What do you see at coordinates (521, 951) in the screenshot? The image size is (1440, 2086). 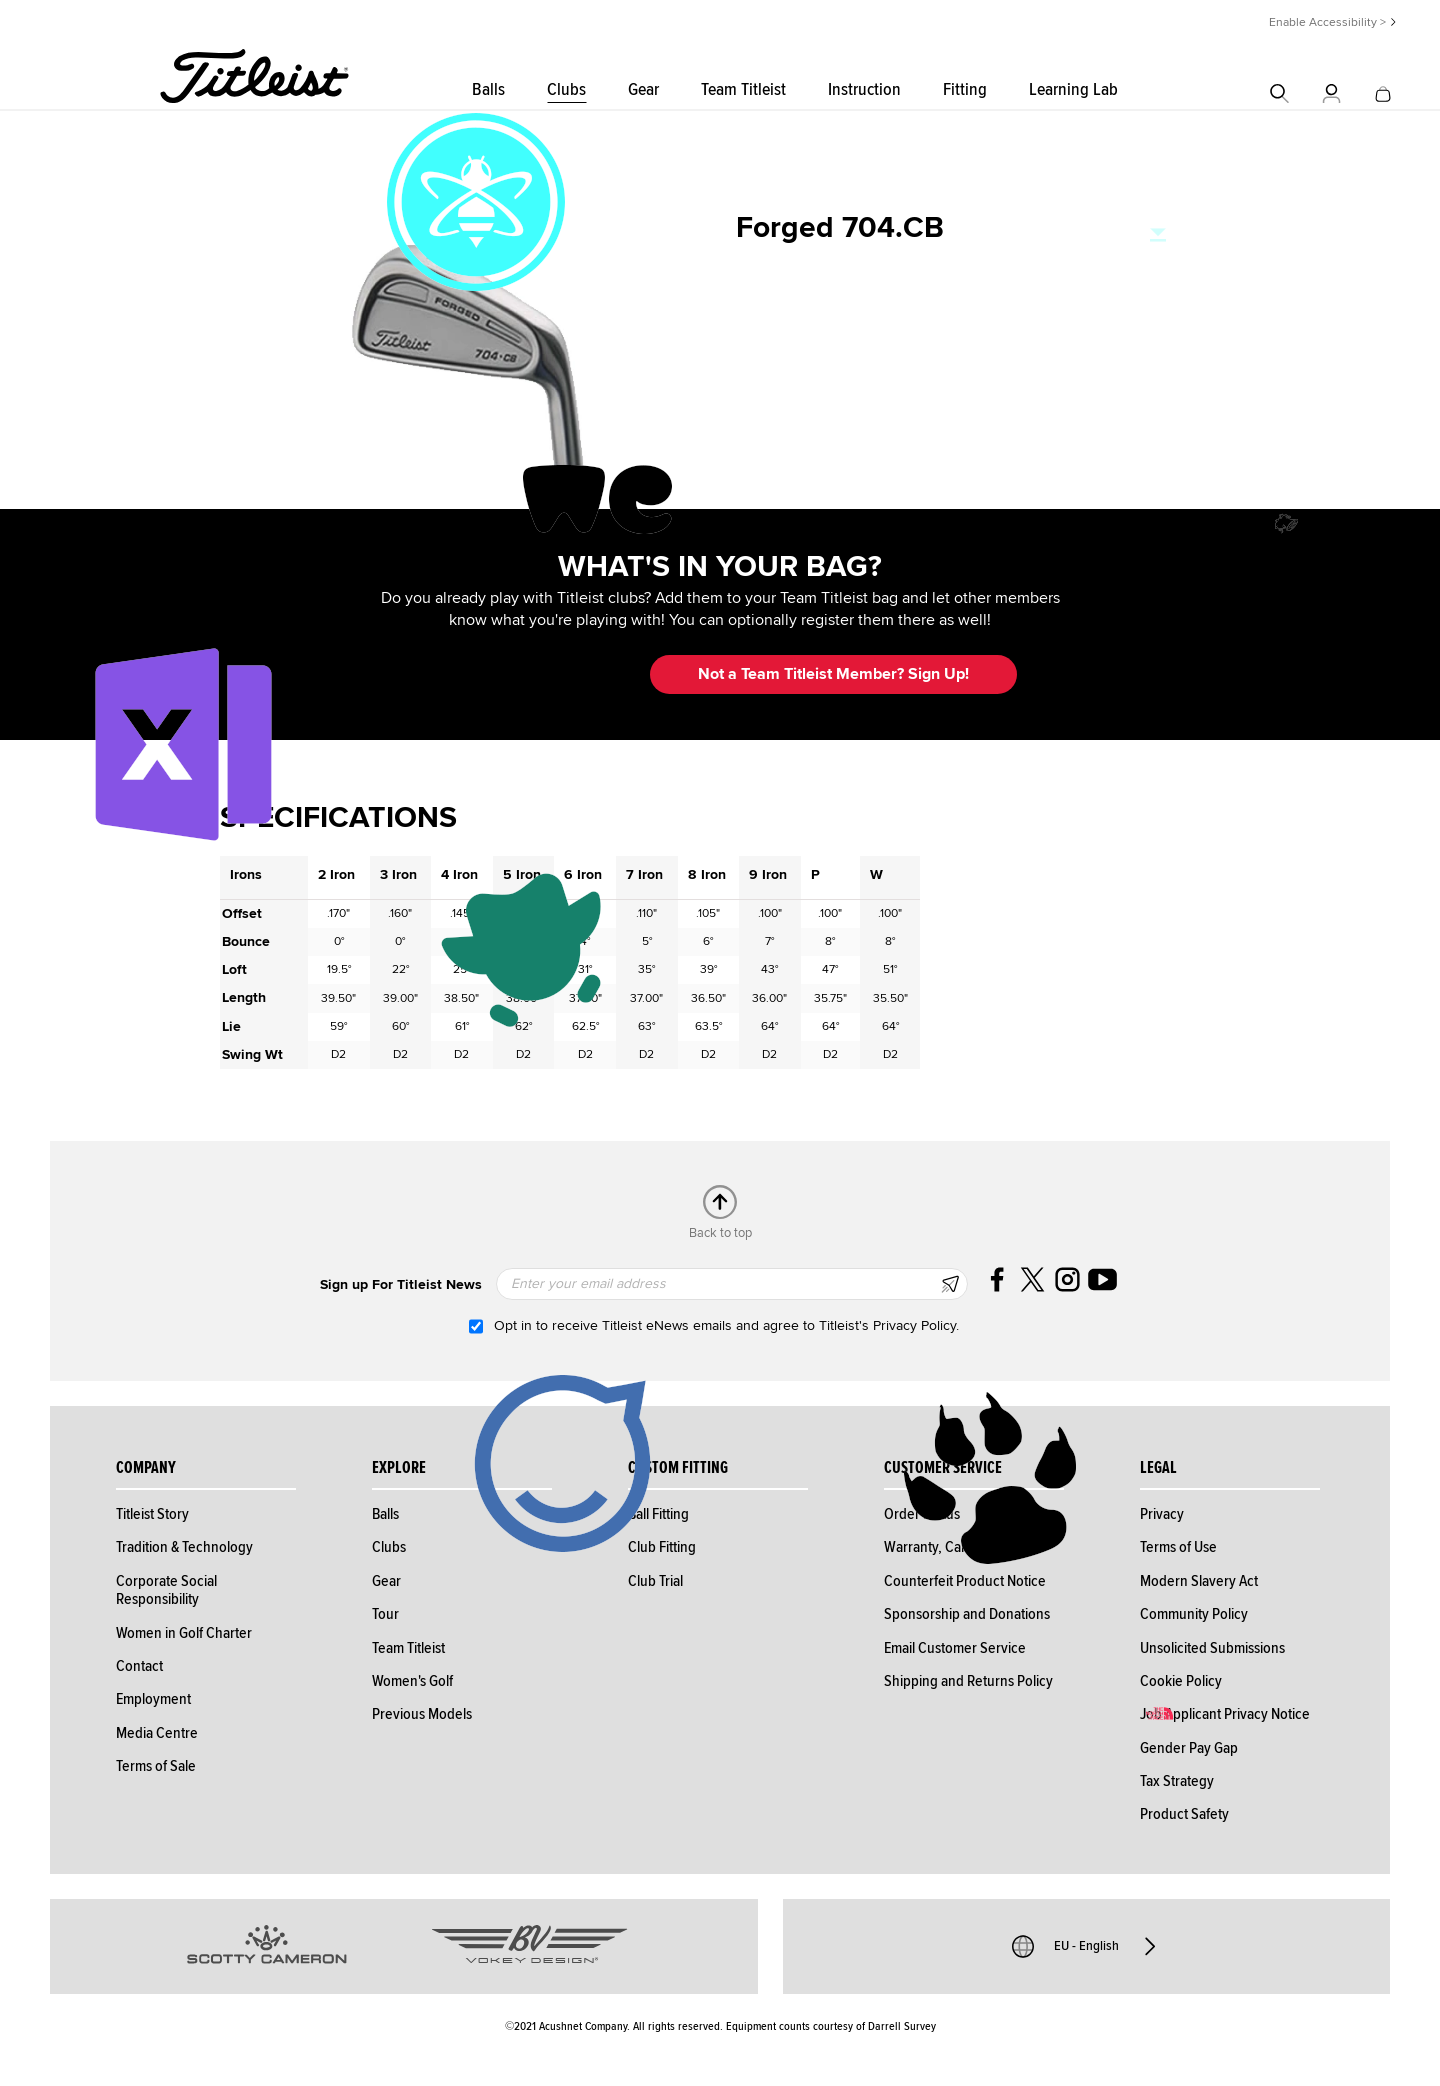 I see `open the duolingo language learning app` at bounding box center [521, 951].